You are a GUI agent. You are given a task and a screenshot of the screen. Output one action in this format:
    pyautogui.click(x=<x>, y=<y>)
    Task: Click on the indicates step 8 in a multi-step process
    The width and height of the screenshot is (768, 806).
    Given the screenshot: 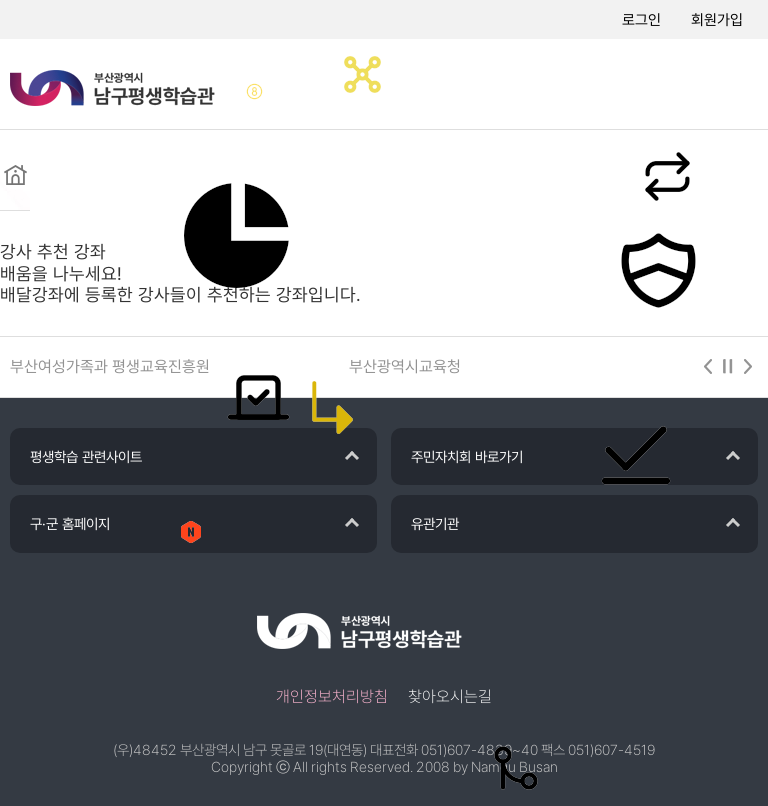 What is the action you would take?
    pyautogui.click(x=254, y=91)
    